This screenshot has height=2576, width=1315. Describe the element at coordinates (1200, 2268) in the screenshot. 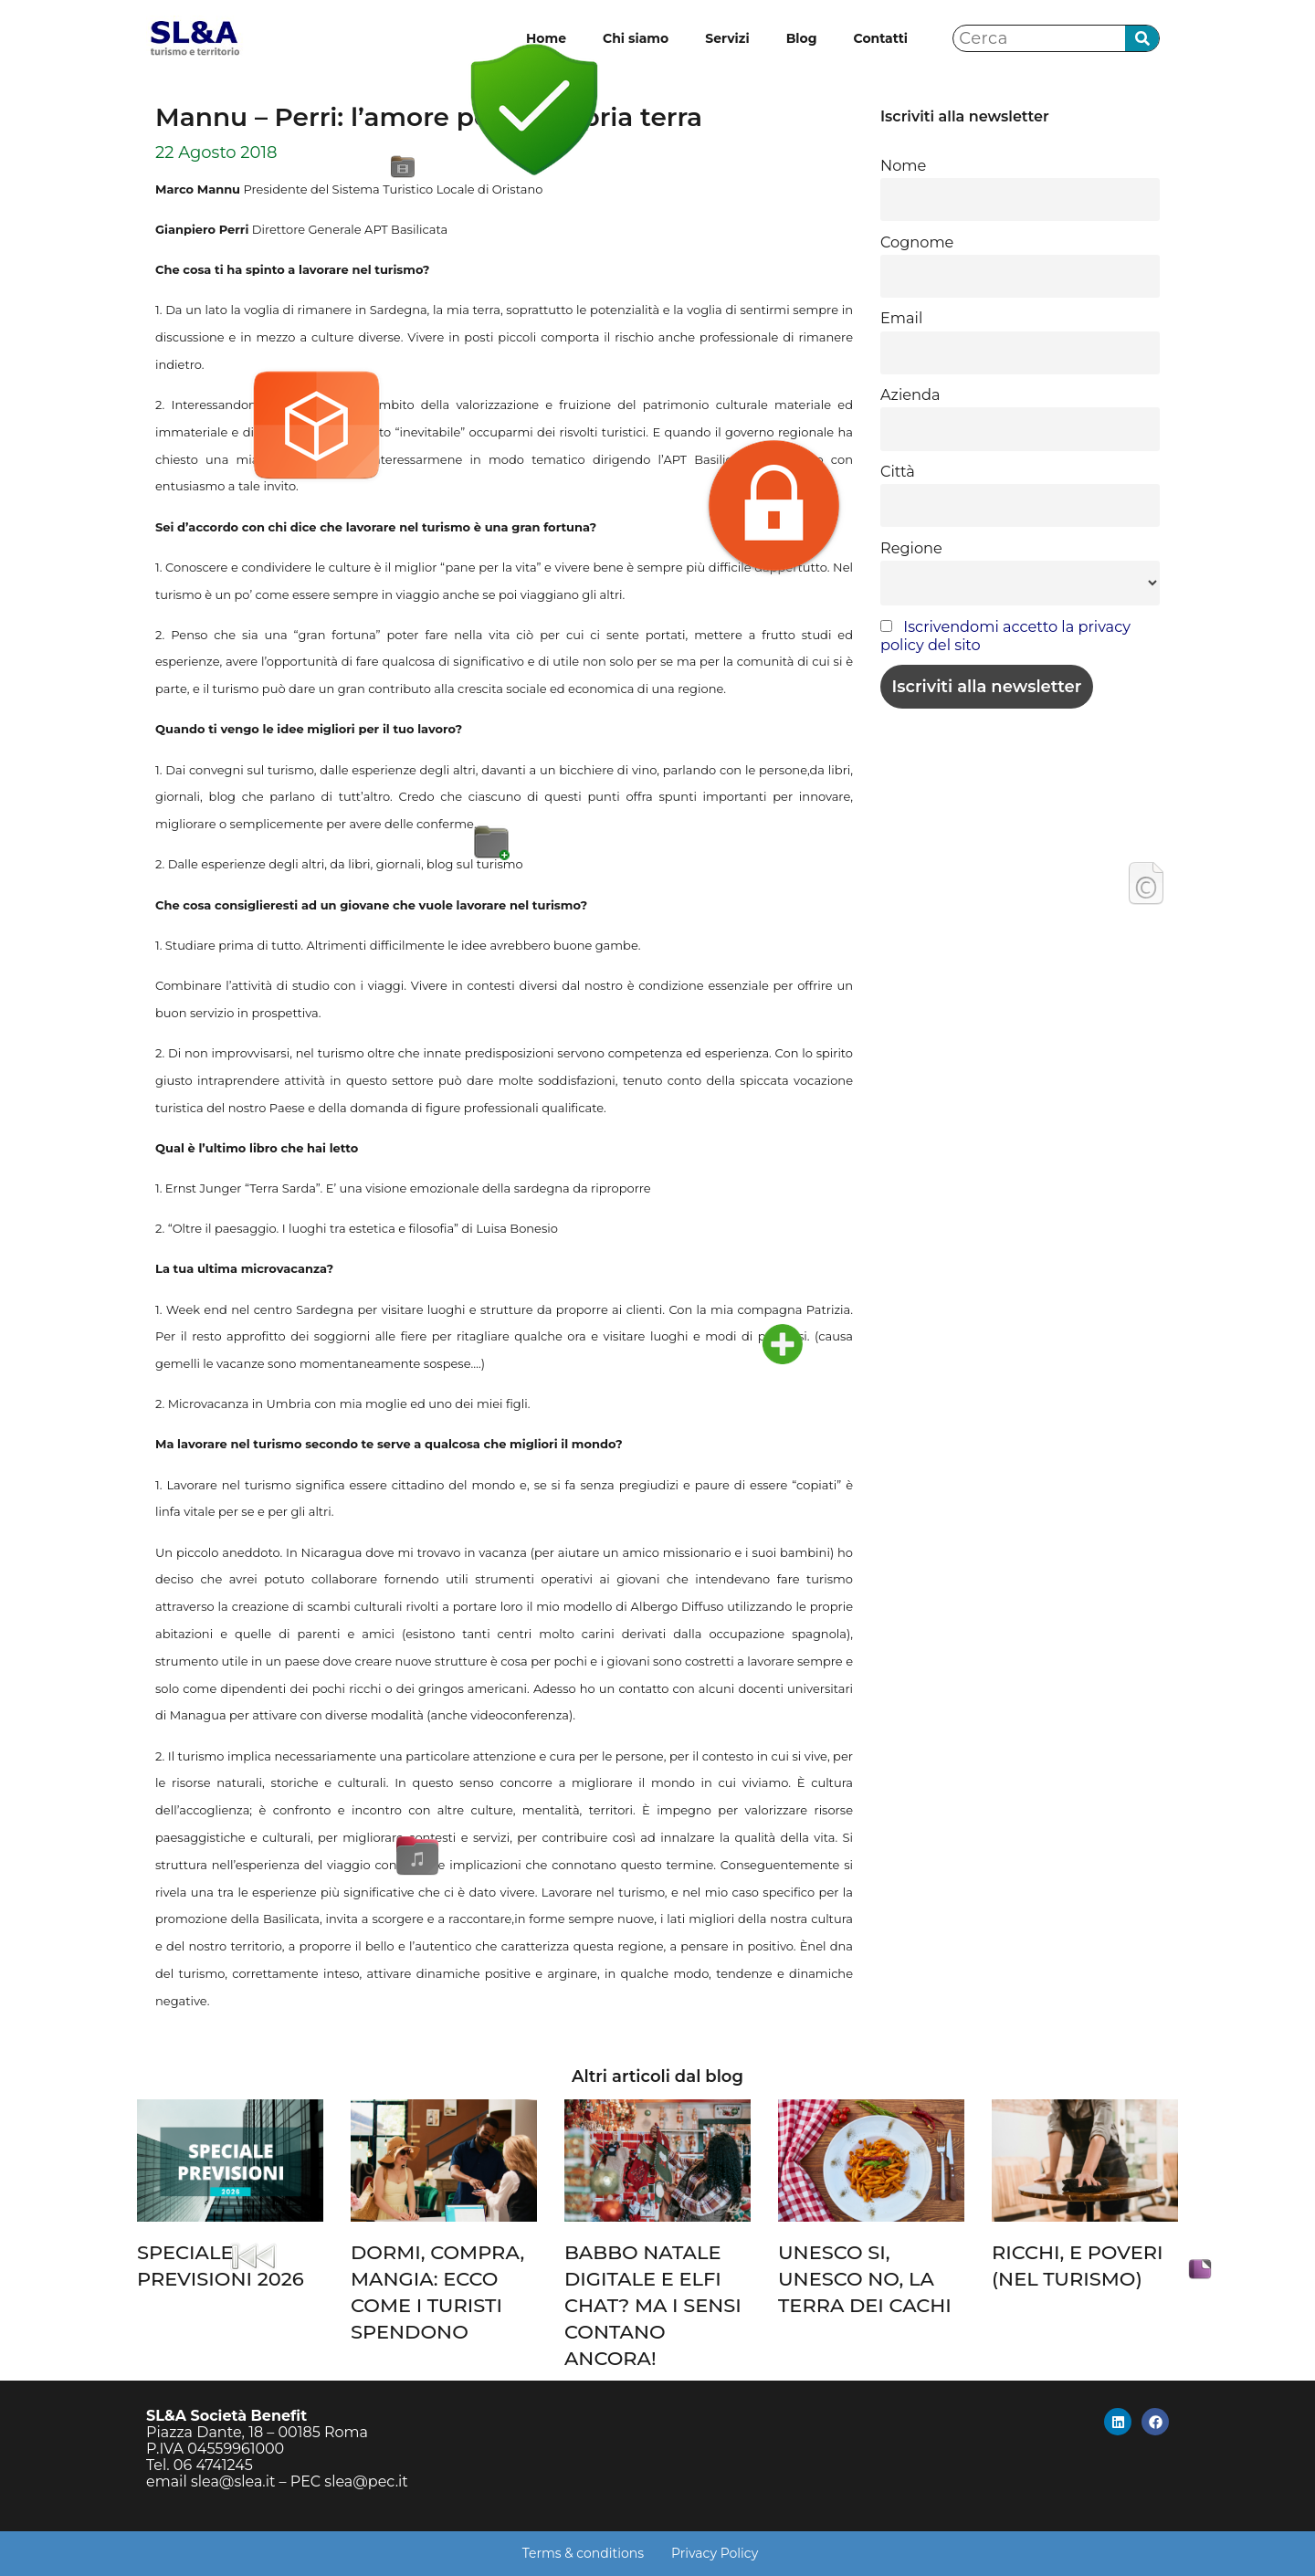

I see `change desktop wallpaper settings` at that location.